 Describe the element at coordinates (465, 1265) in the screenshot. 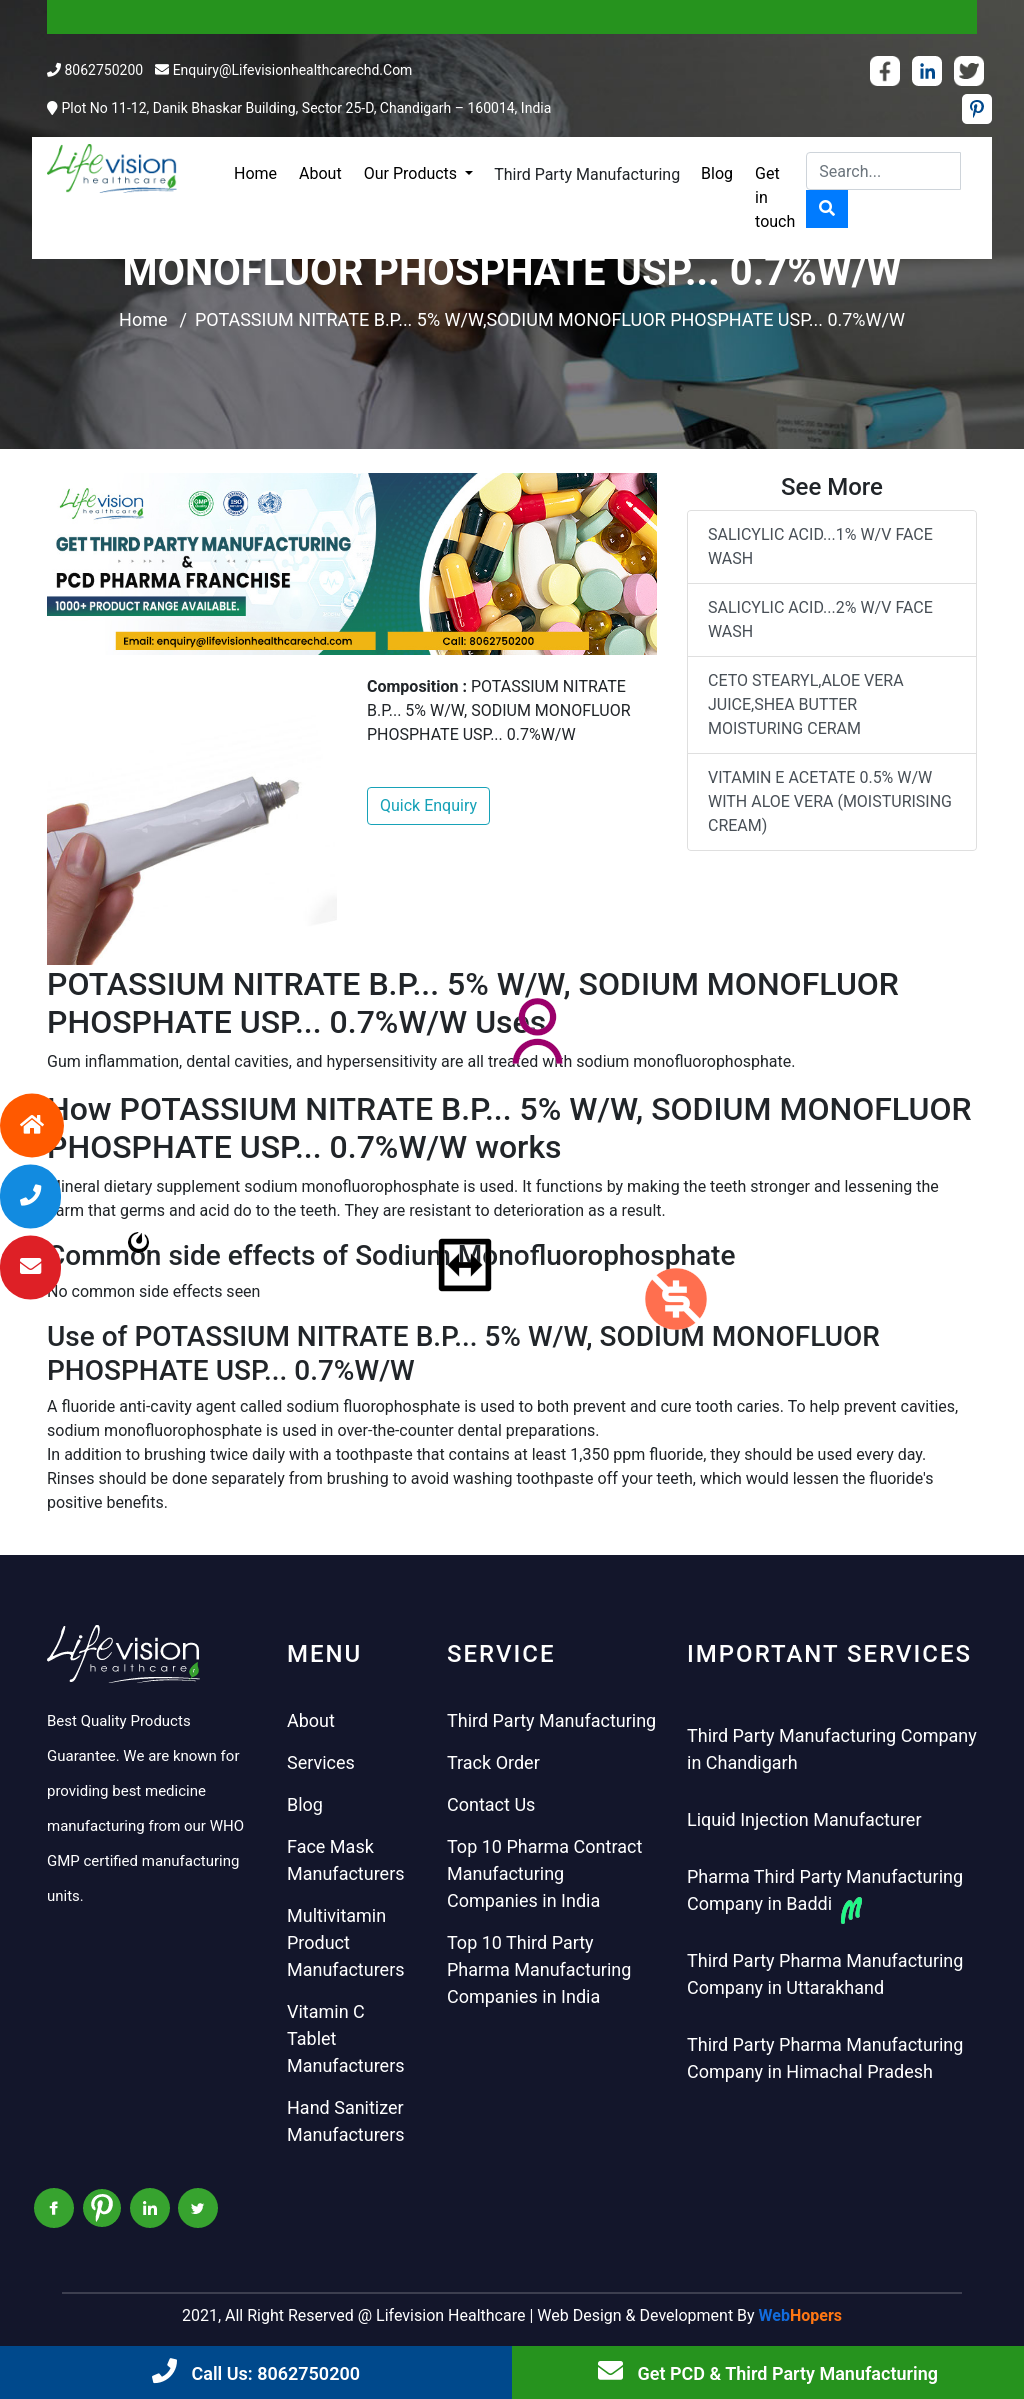

I see `flip image horizontally` at that location.